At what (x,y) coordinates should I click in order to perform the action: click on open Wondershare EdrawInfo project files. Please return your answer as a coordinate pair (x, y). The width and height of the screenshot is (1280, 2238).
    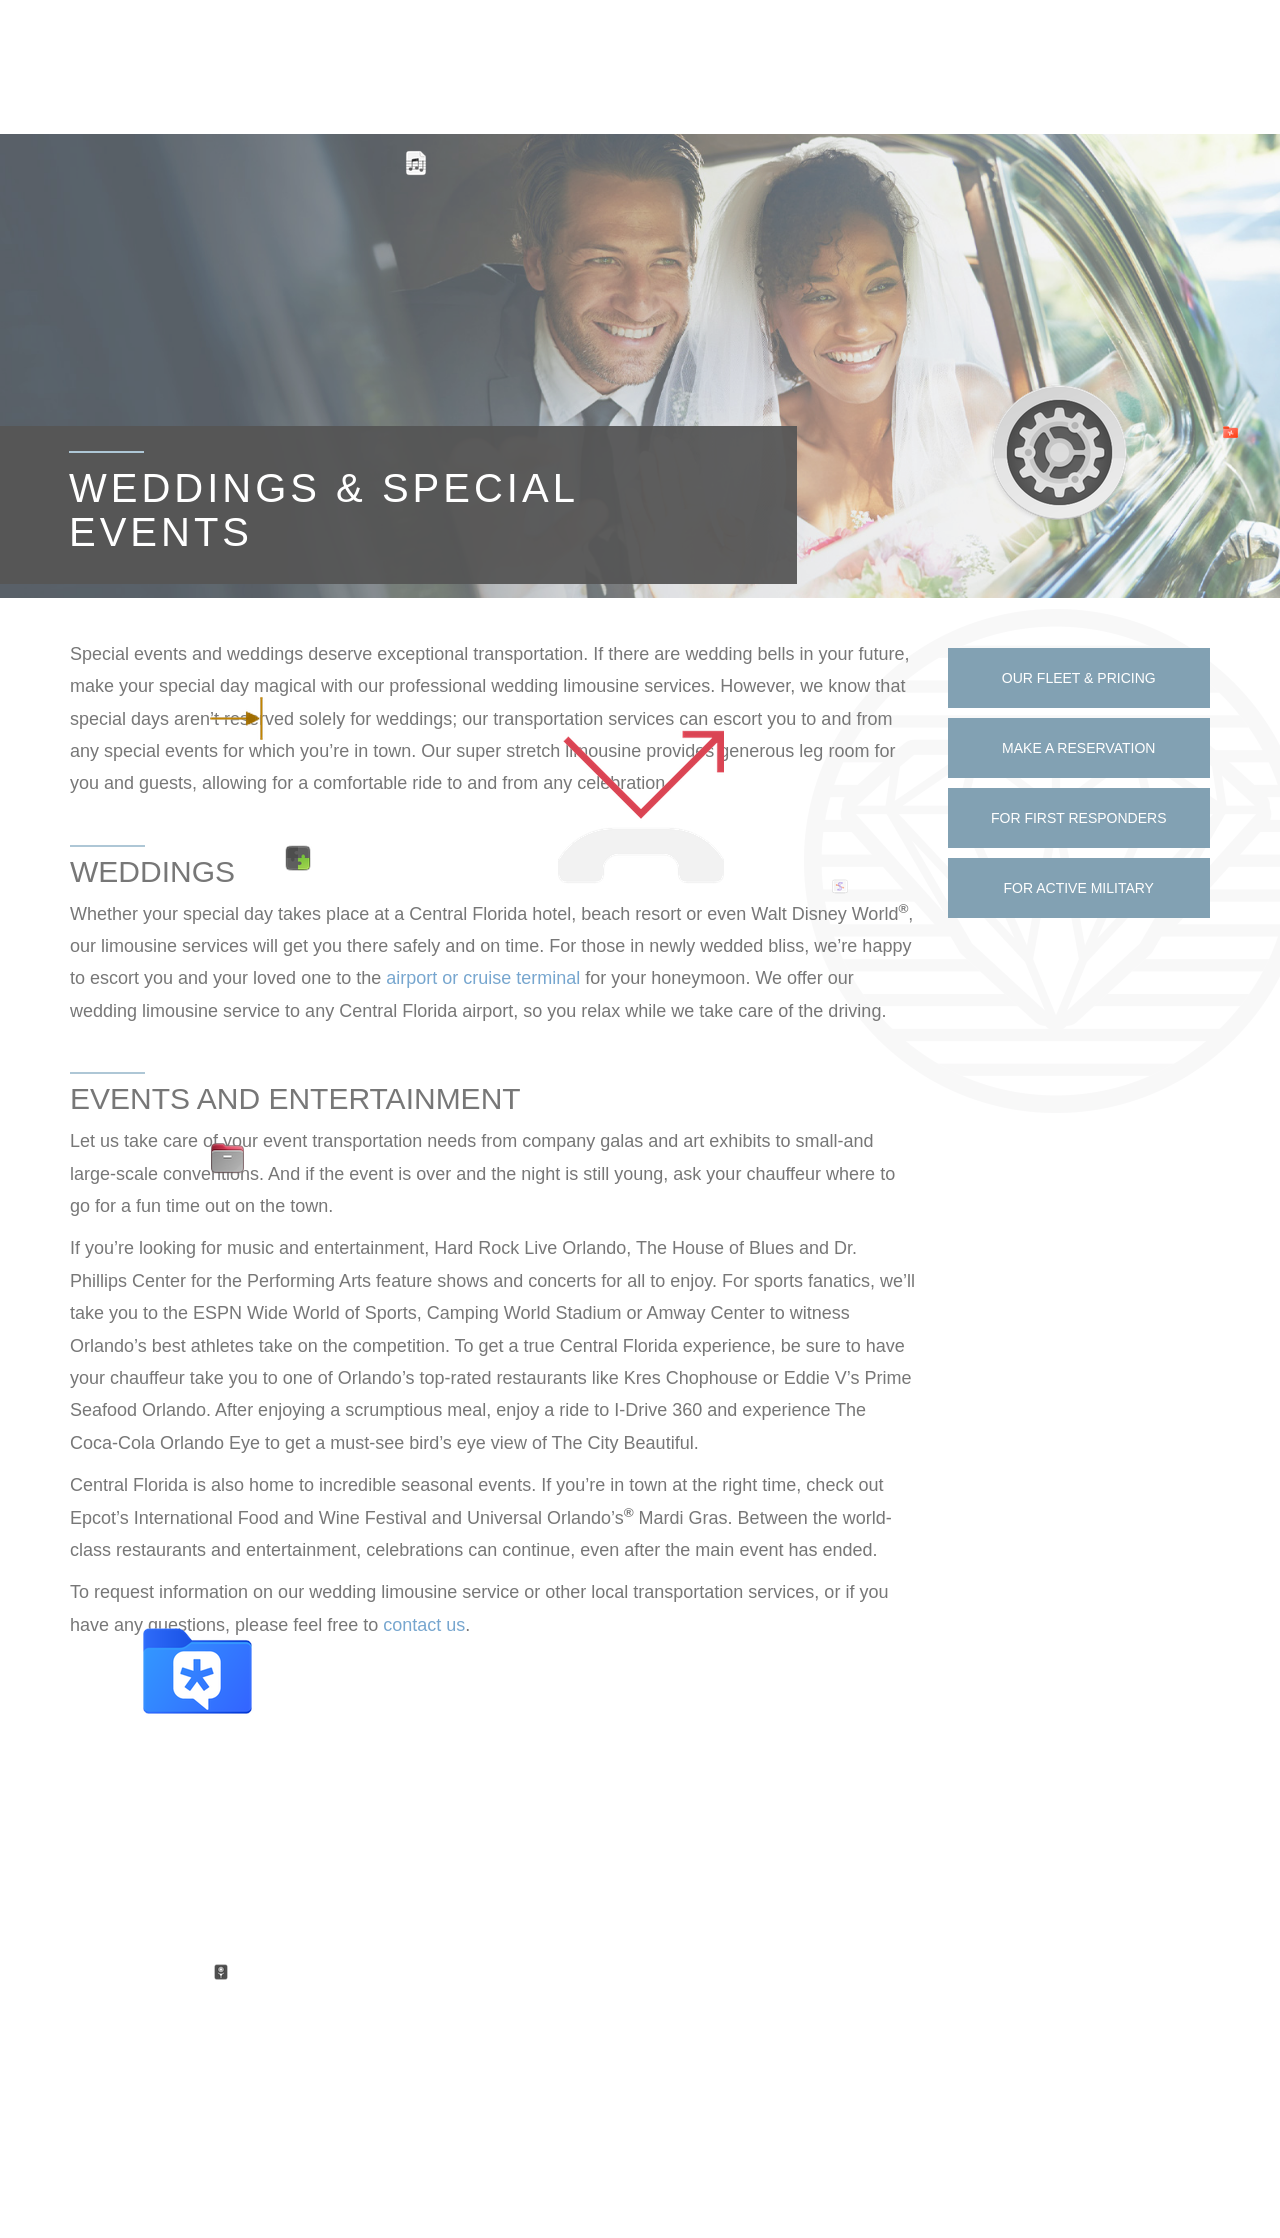
    Looking at the image, I should click on (1230, 432).